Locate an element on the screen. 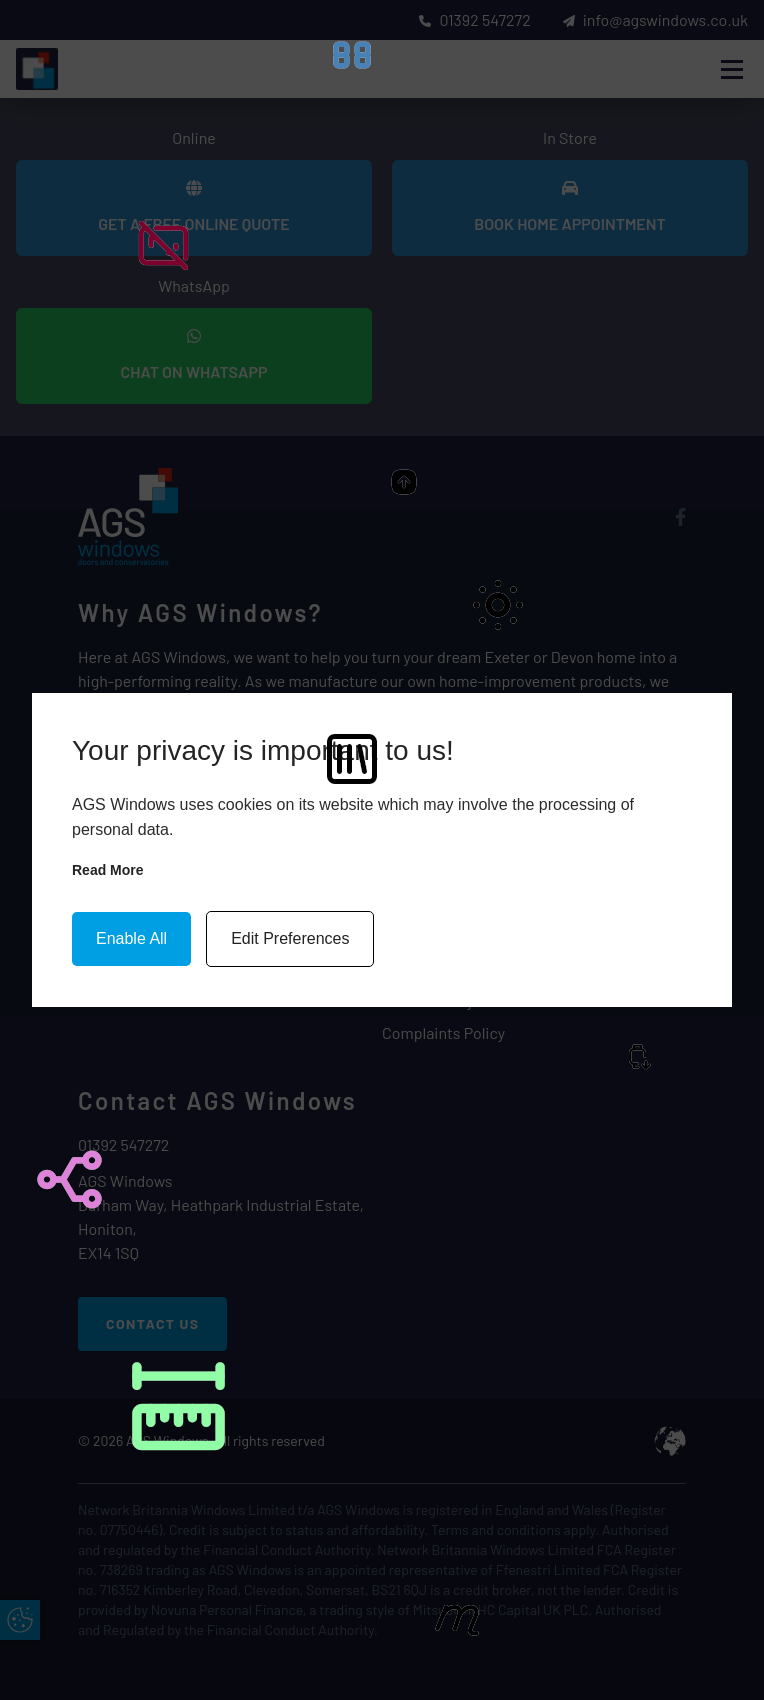  open the Meetup app is located at coordinates (457, 1618).